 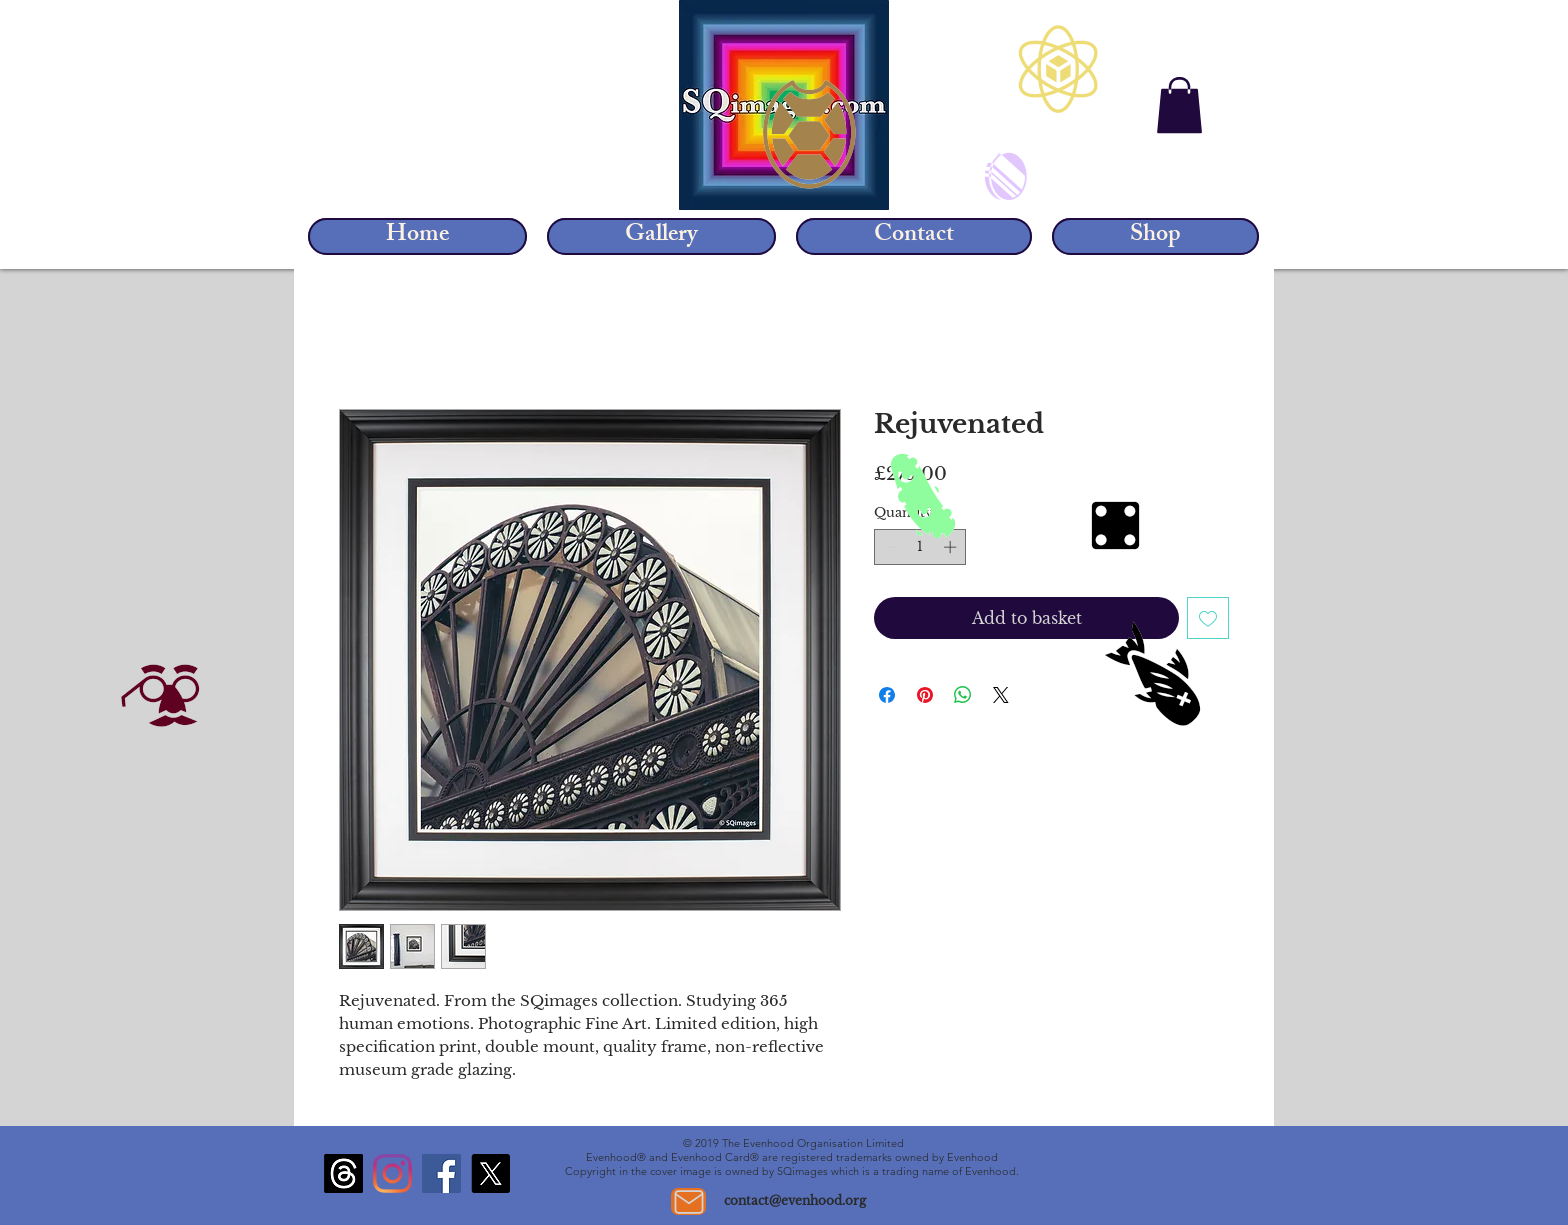 I want to click on access prank or joke features, so click(x=160, y=694).